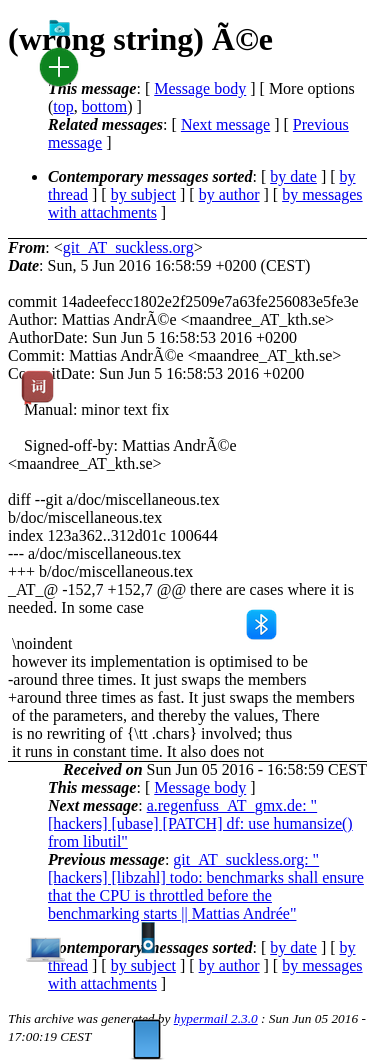 The width and height of the screenshot is (375, 1061). Describe the element at coordinates (147, 1035) in the screenshot. I see `iPad Mini device icon` at that location.